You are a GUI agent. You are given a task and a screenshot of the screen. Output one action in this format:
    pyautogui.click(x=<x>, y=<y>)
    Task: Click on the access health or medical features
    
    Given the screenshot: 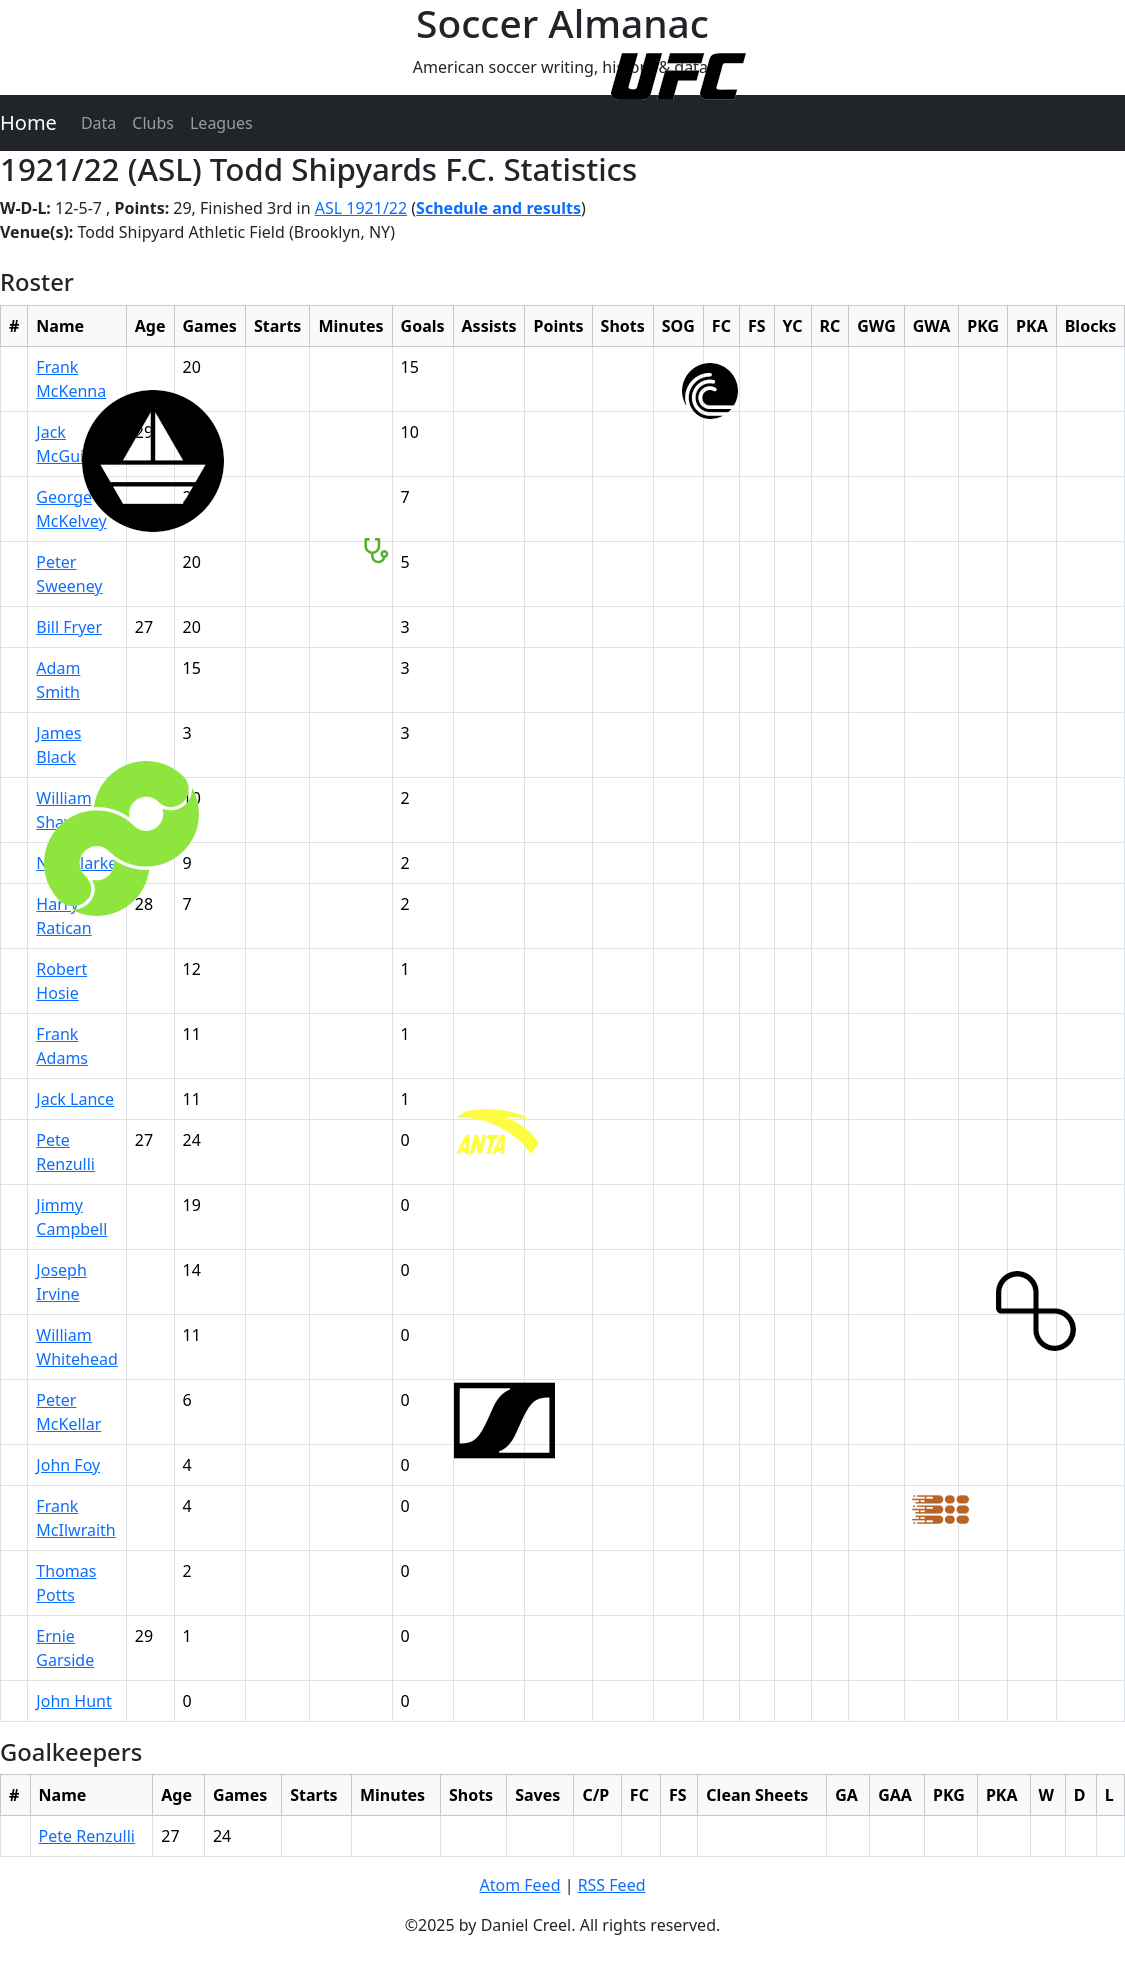 What is the action you would take?
    pyautogui.click(x=375, y=550)
    